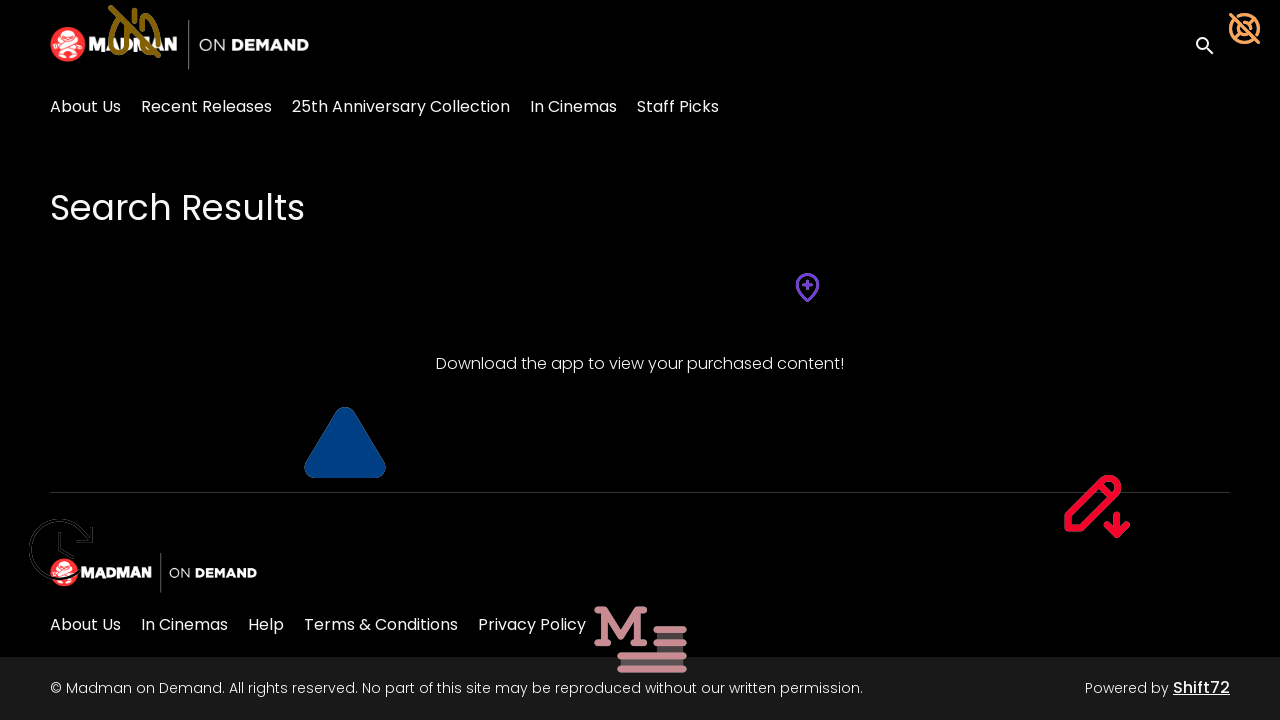  What do you see at coordinates (1244, 28) in the screenshot?
I see `help or support is unavailable` at bounding box center [1244, 28].